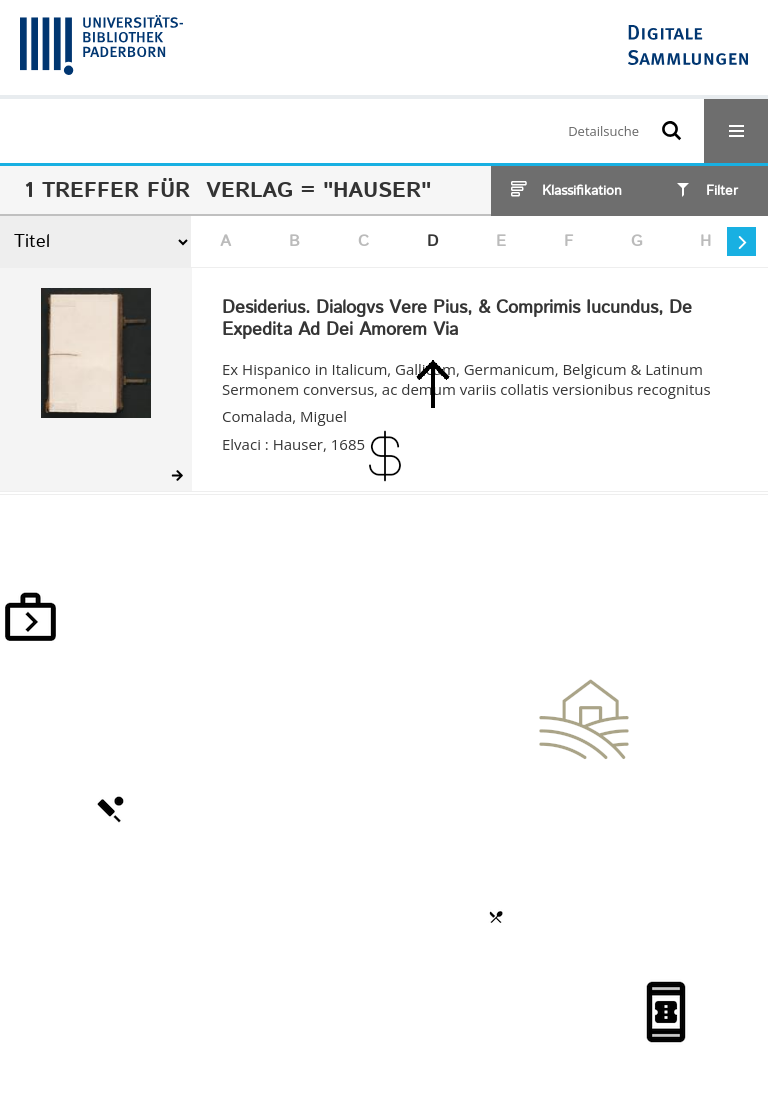  What do you see at coordinates (584, 721) in the screenshot?
I see `access farm or agricultural features` at bounding box center [584, 721].